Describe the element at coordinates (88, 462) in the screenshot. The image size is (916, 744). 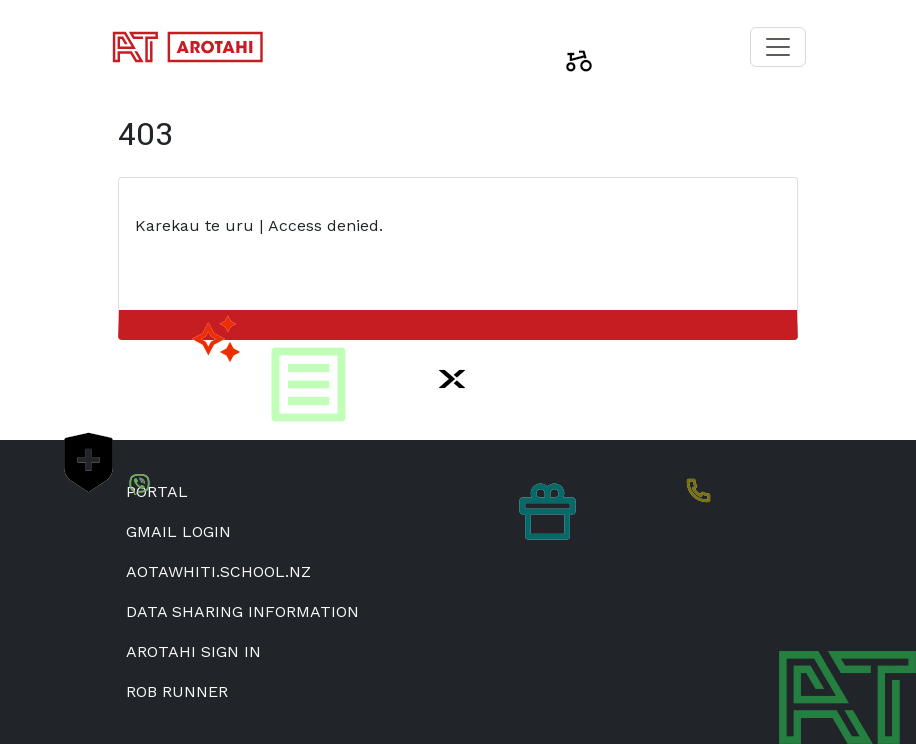
I see `indicates health or medical protection status` at that location.